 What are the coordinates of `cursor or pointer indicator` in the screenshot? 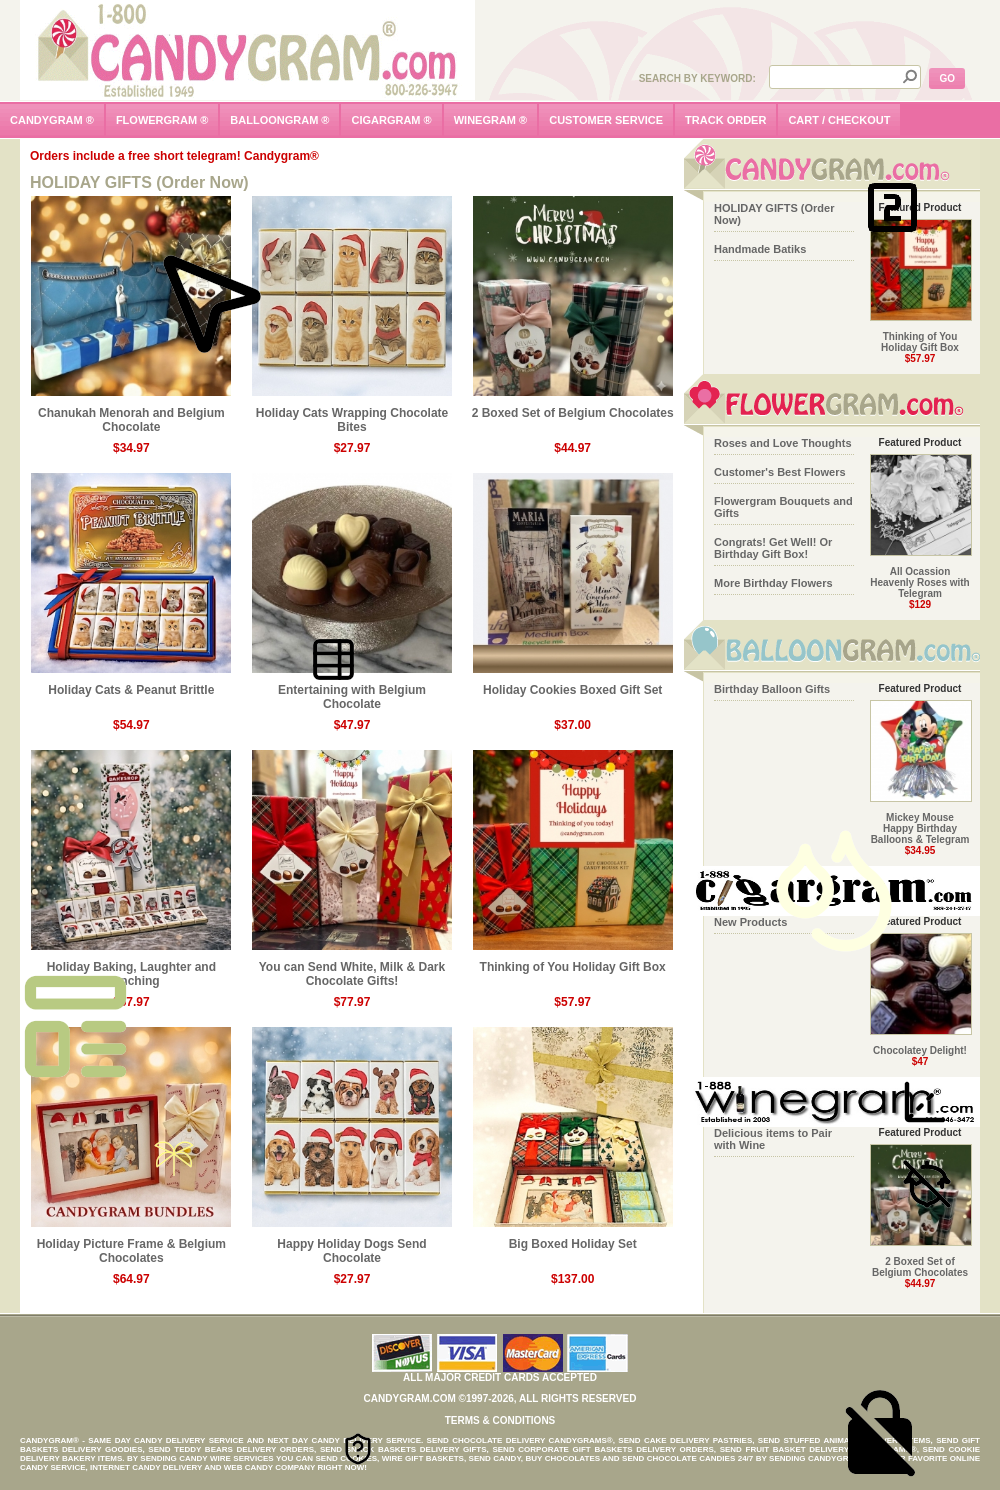 It's located at (209, 301).